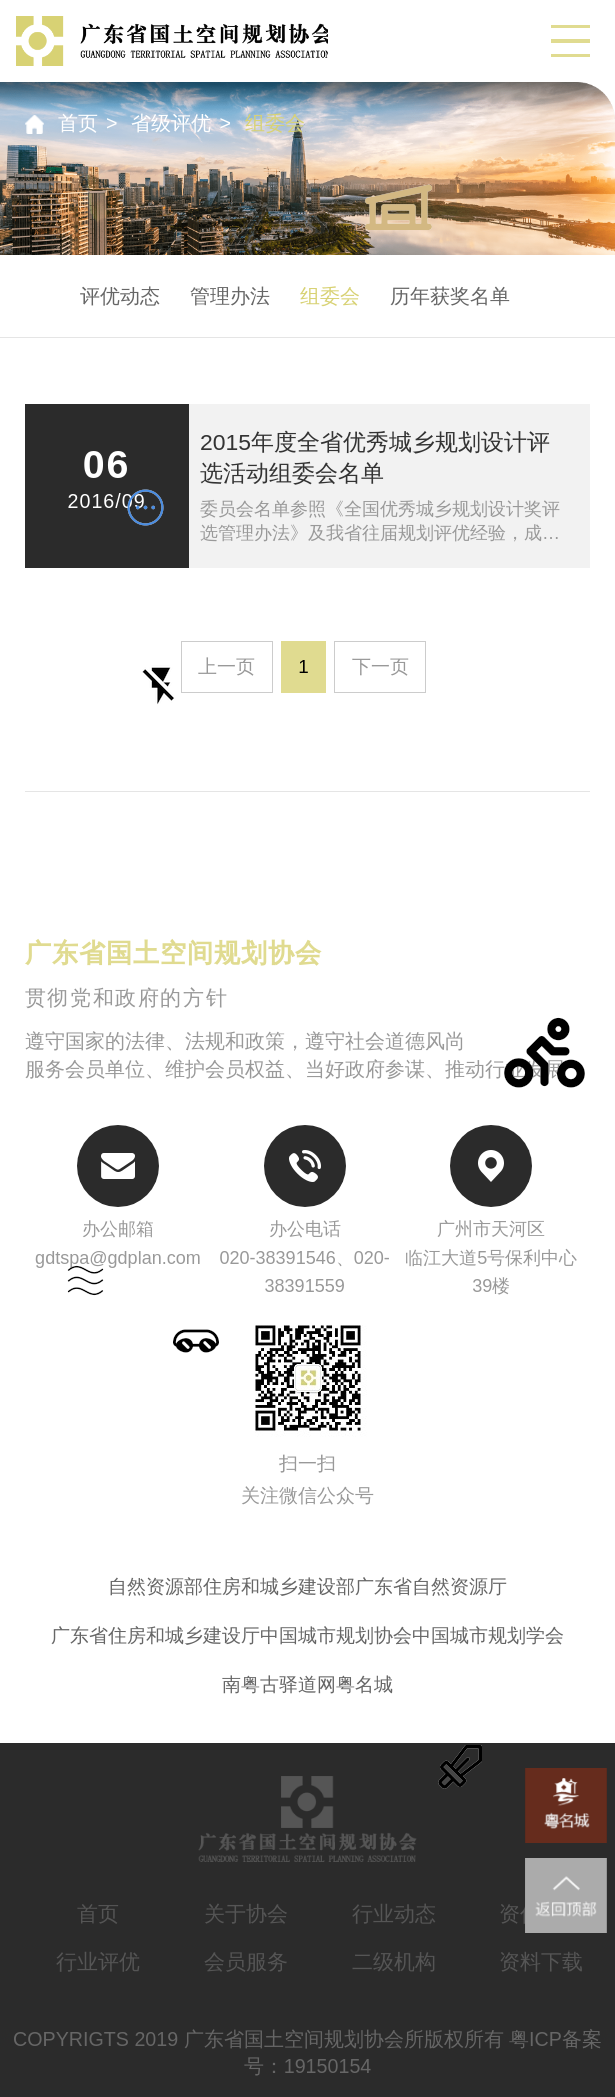 Image resolution: width=615 pixels, height=2097 pixels. Describe the element at coordinates (398, 209) in the screenshot. I see `access warehouse or storage inventory` at that location.